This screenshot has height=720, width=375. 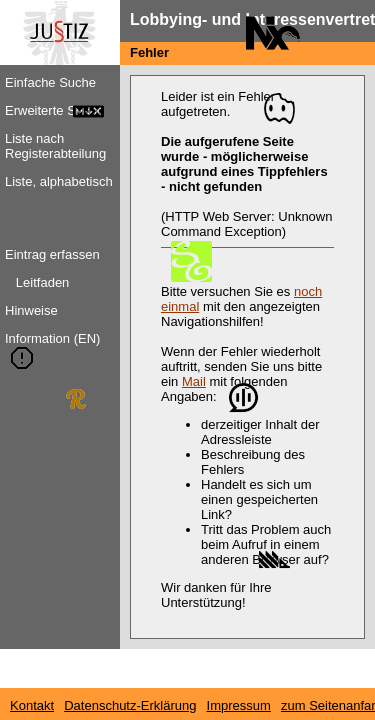 What do you see at coordinates (191, 261) in the screenshot?
I see `visit The Sounds Resource website` at bounding box center [191, 261].